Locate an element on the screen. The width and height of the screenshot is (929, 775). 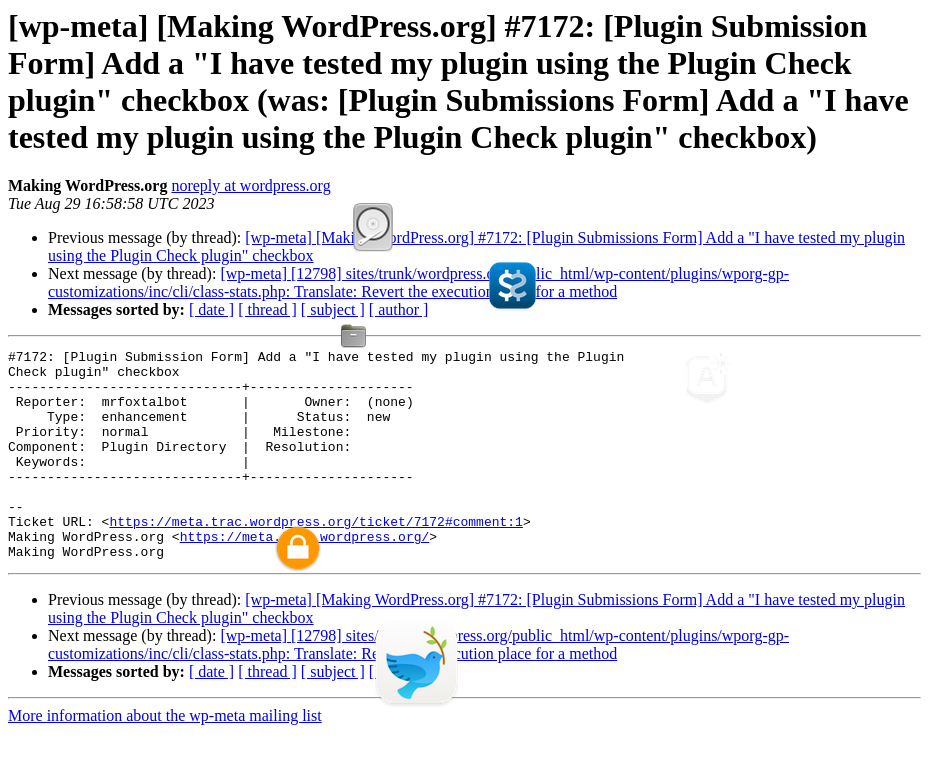
open the file manager app is located at coordinates (353, 335).